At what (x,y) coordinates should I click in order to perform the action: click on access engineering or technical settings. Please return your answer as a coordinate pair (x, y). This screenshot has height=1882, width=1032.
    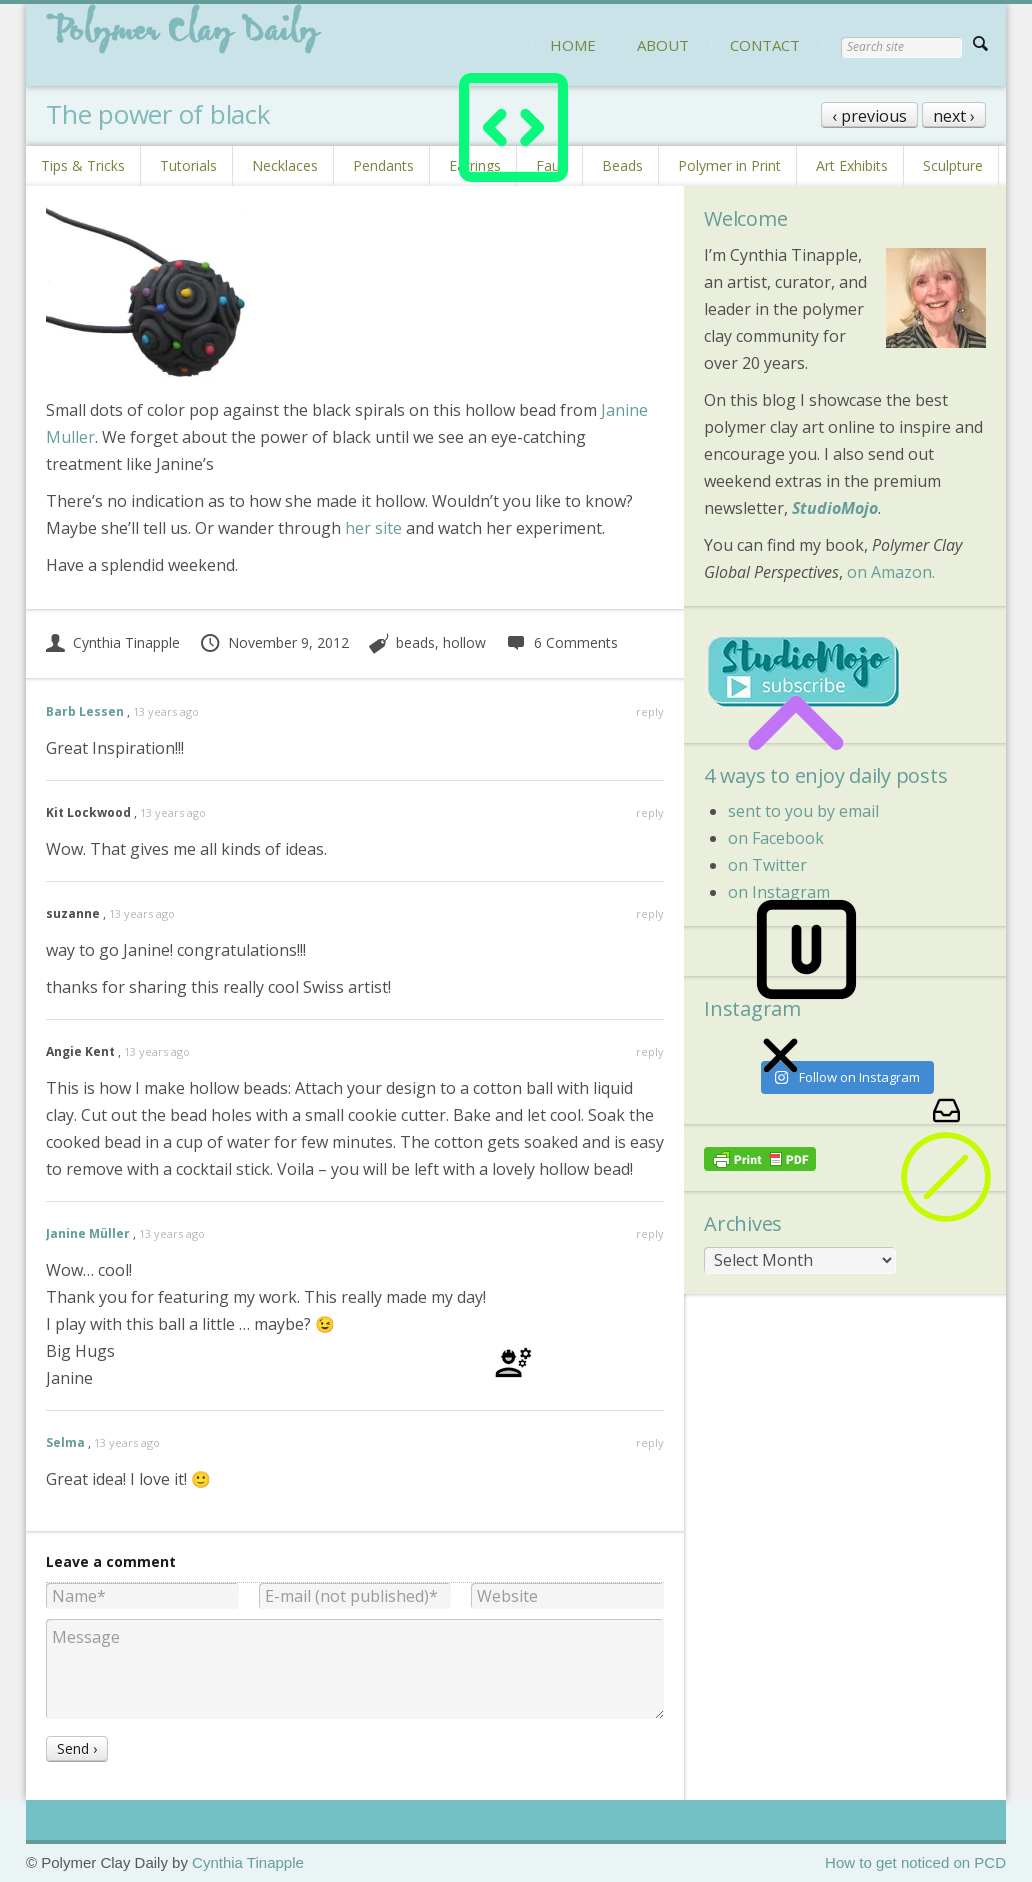
    Looking at the image, I should click on (513, 1362).